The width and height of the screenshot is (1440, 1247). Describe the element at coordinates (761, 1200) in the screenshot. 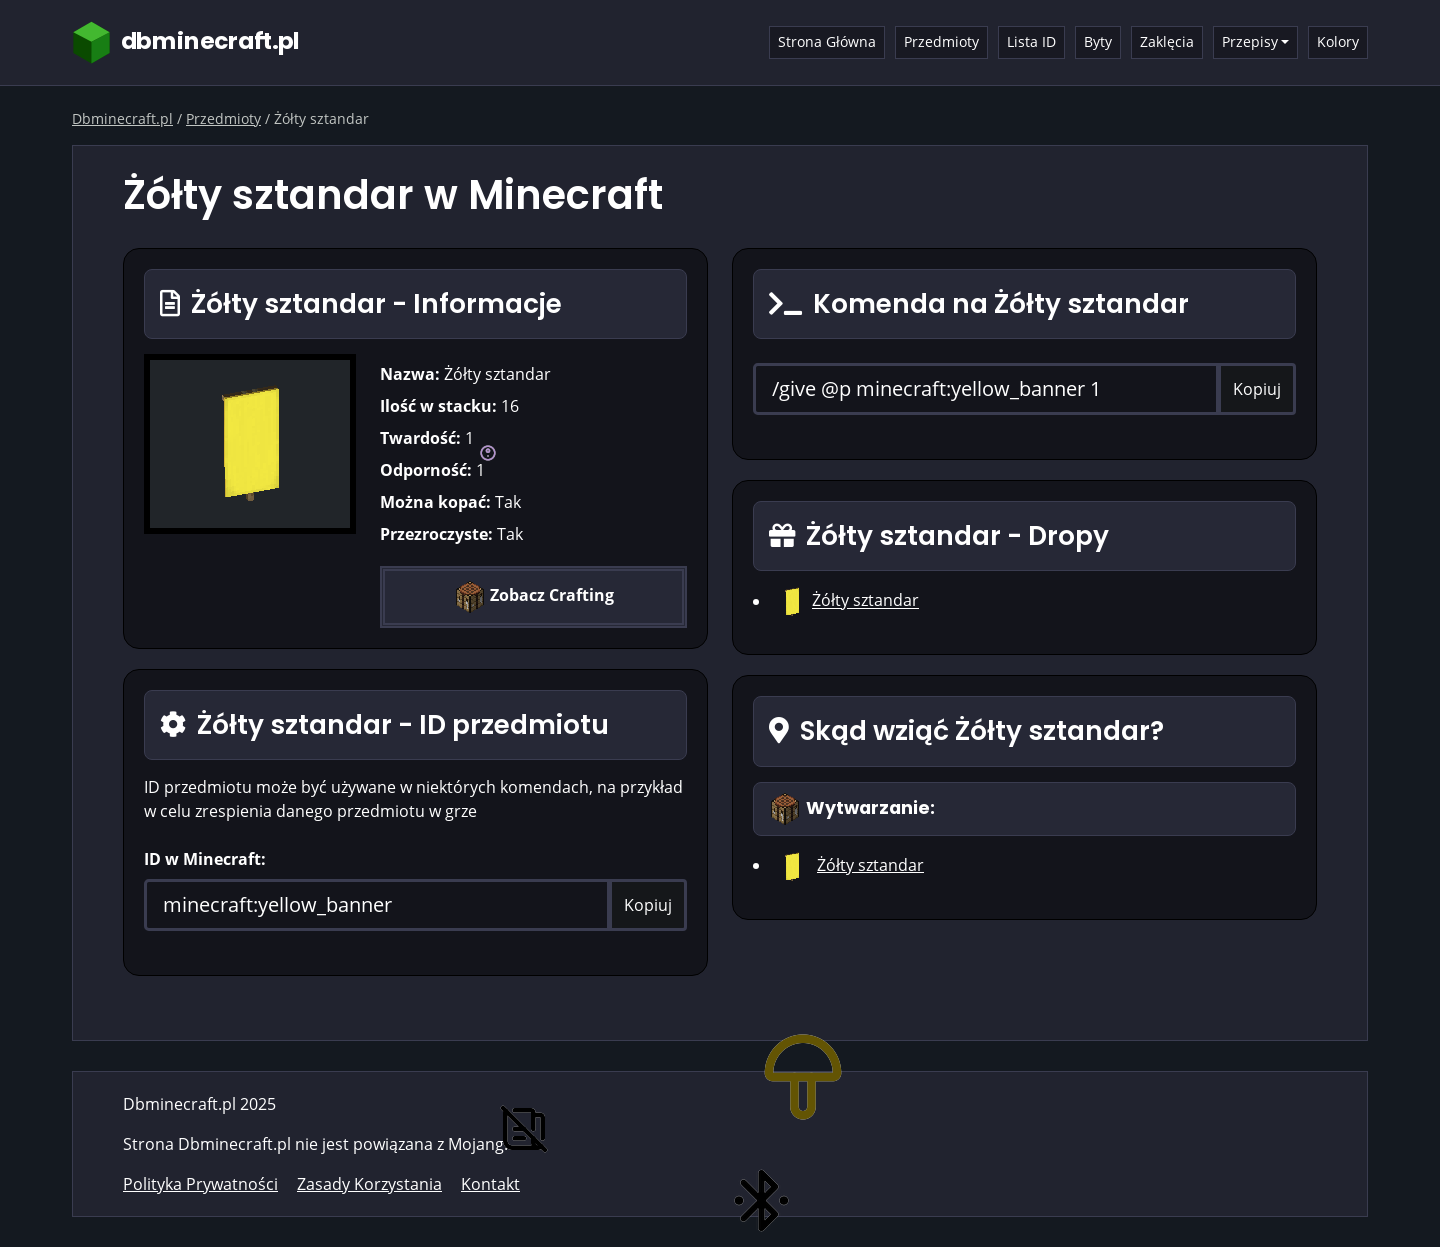

I see `indicates an active bluetooth connection` at that location.